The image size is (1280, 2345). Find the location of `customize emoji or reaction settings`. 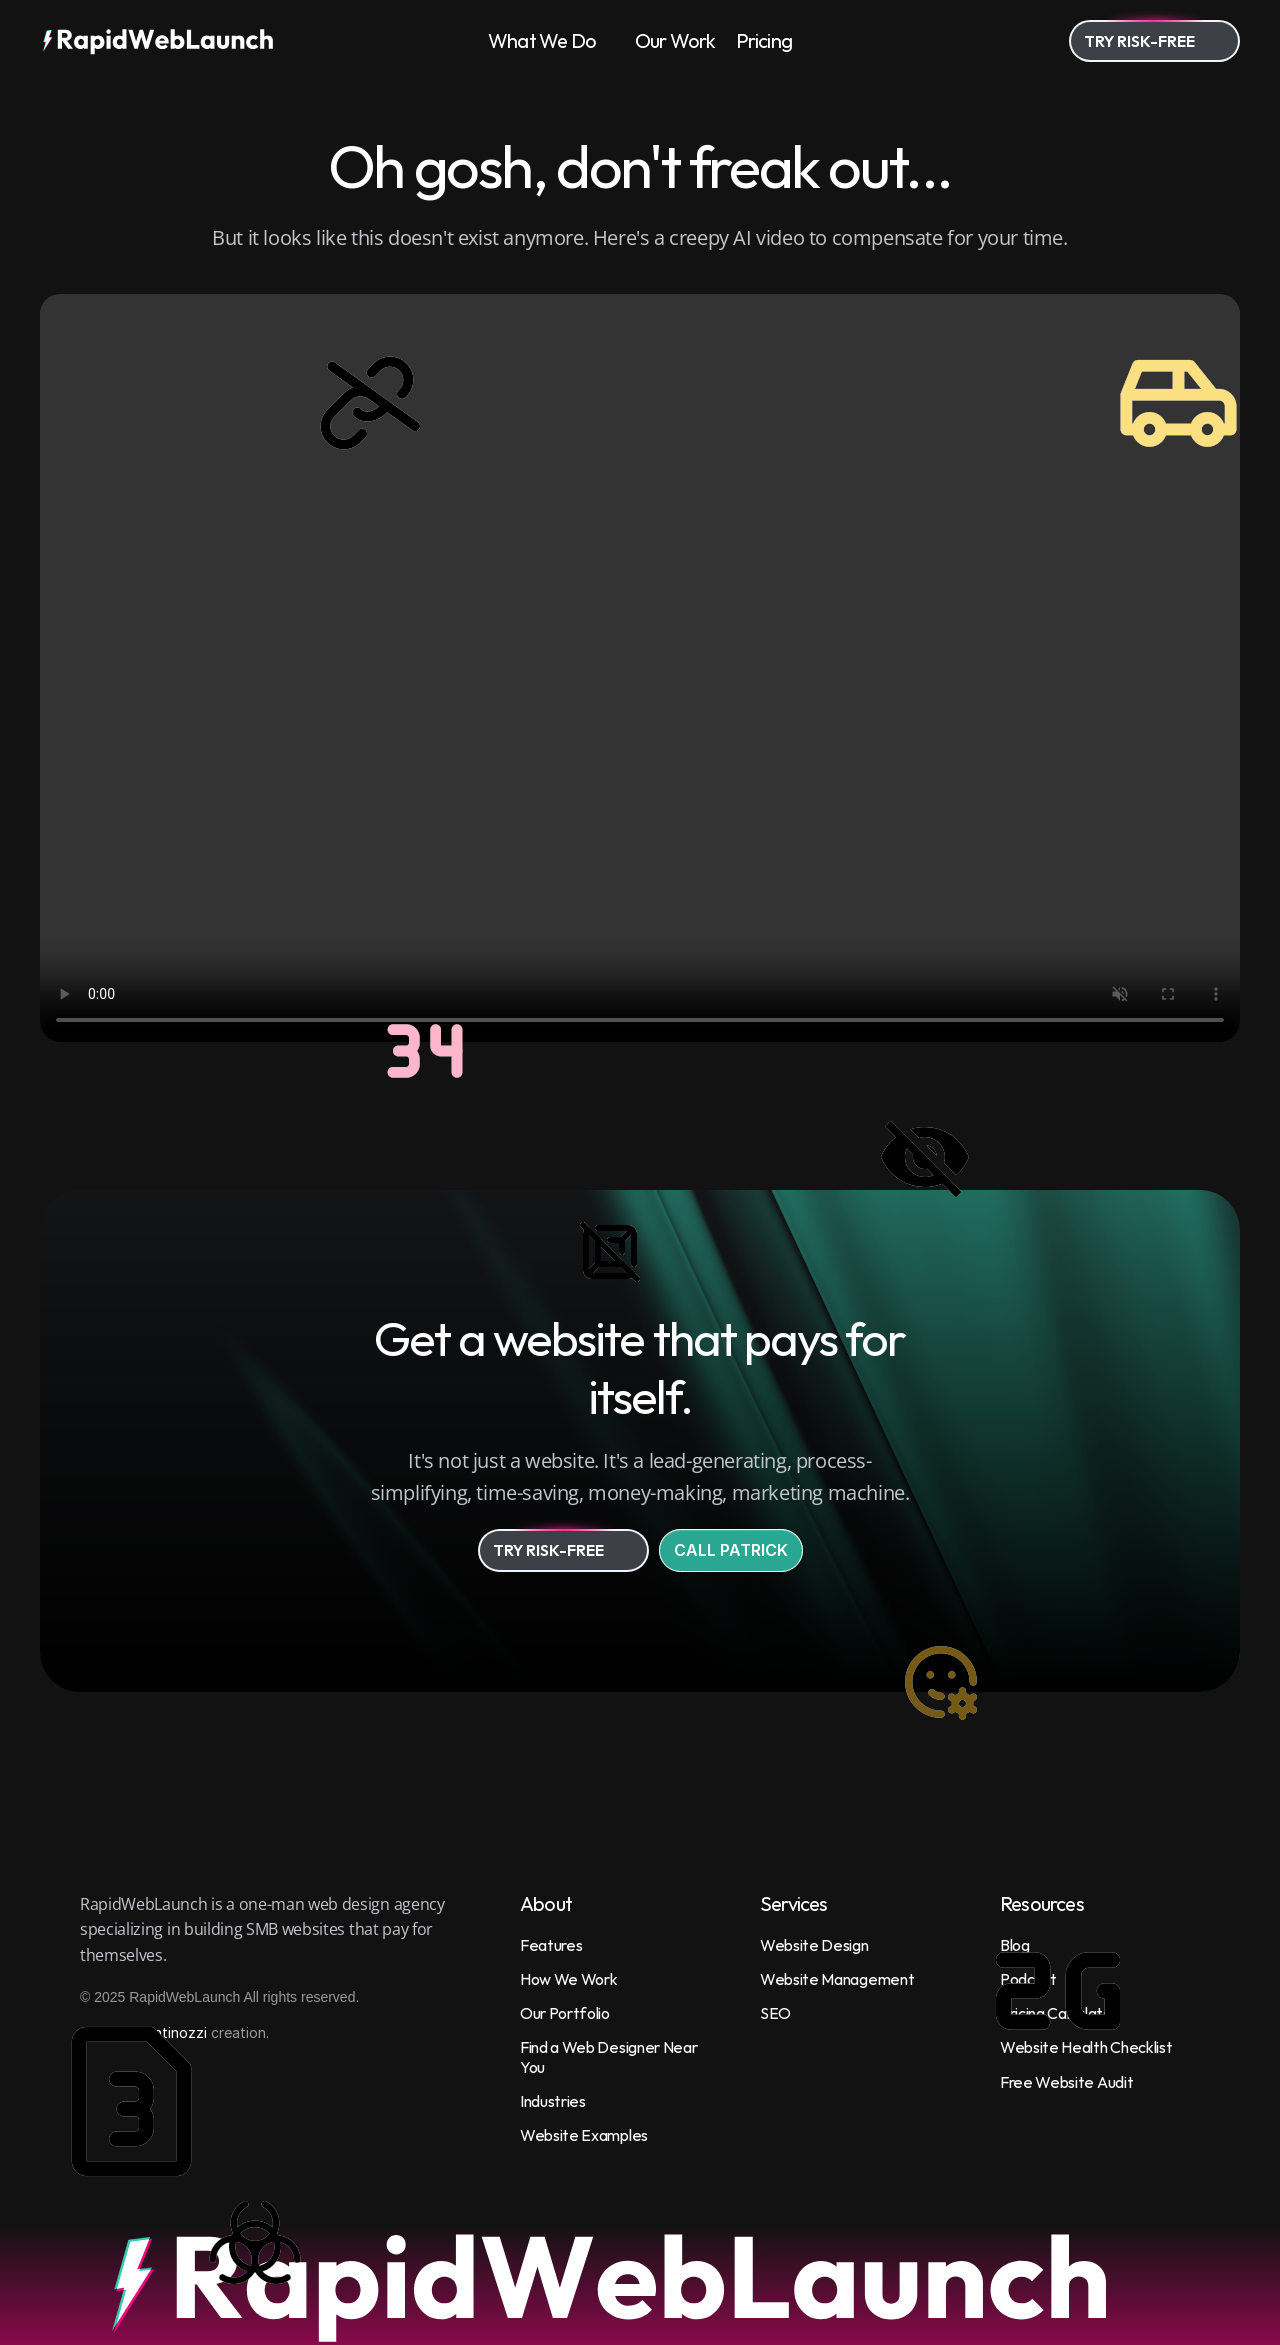

customize emoji or reaction settings is located at coordinates (941, 1682).